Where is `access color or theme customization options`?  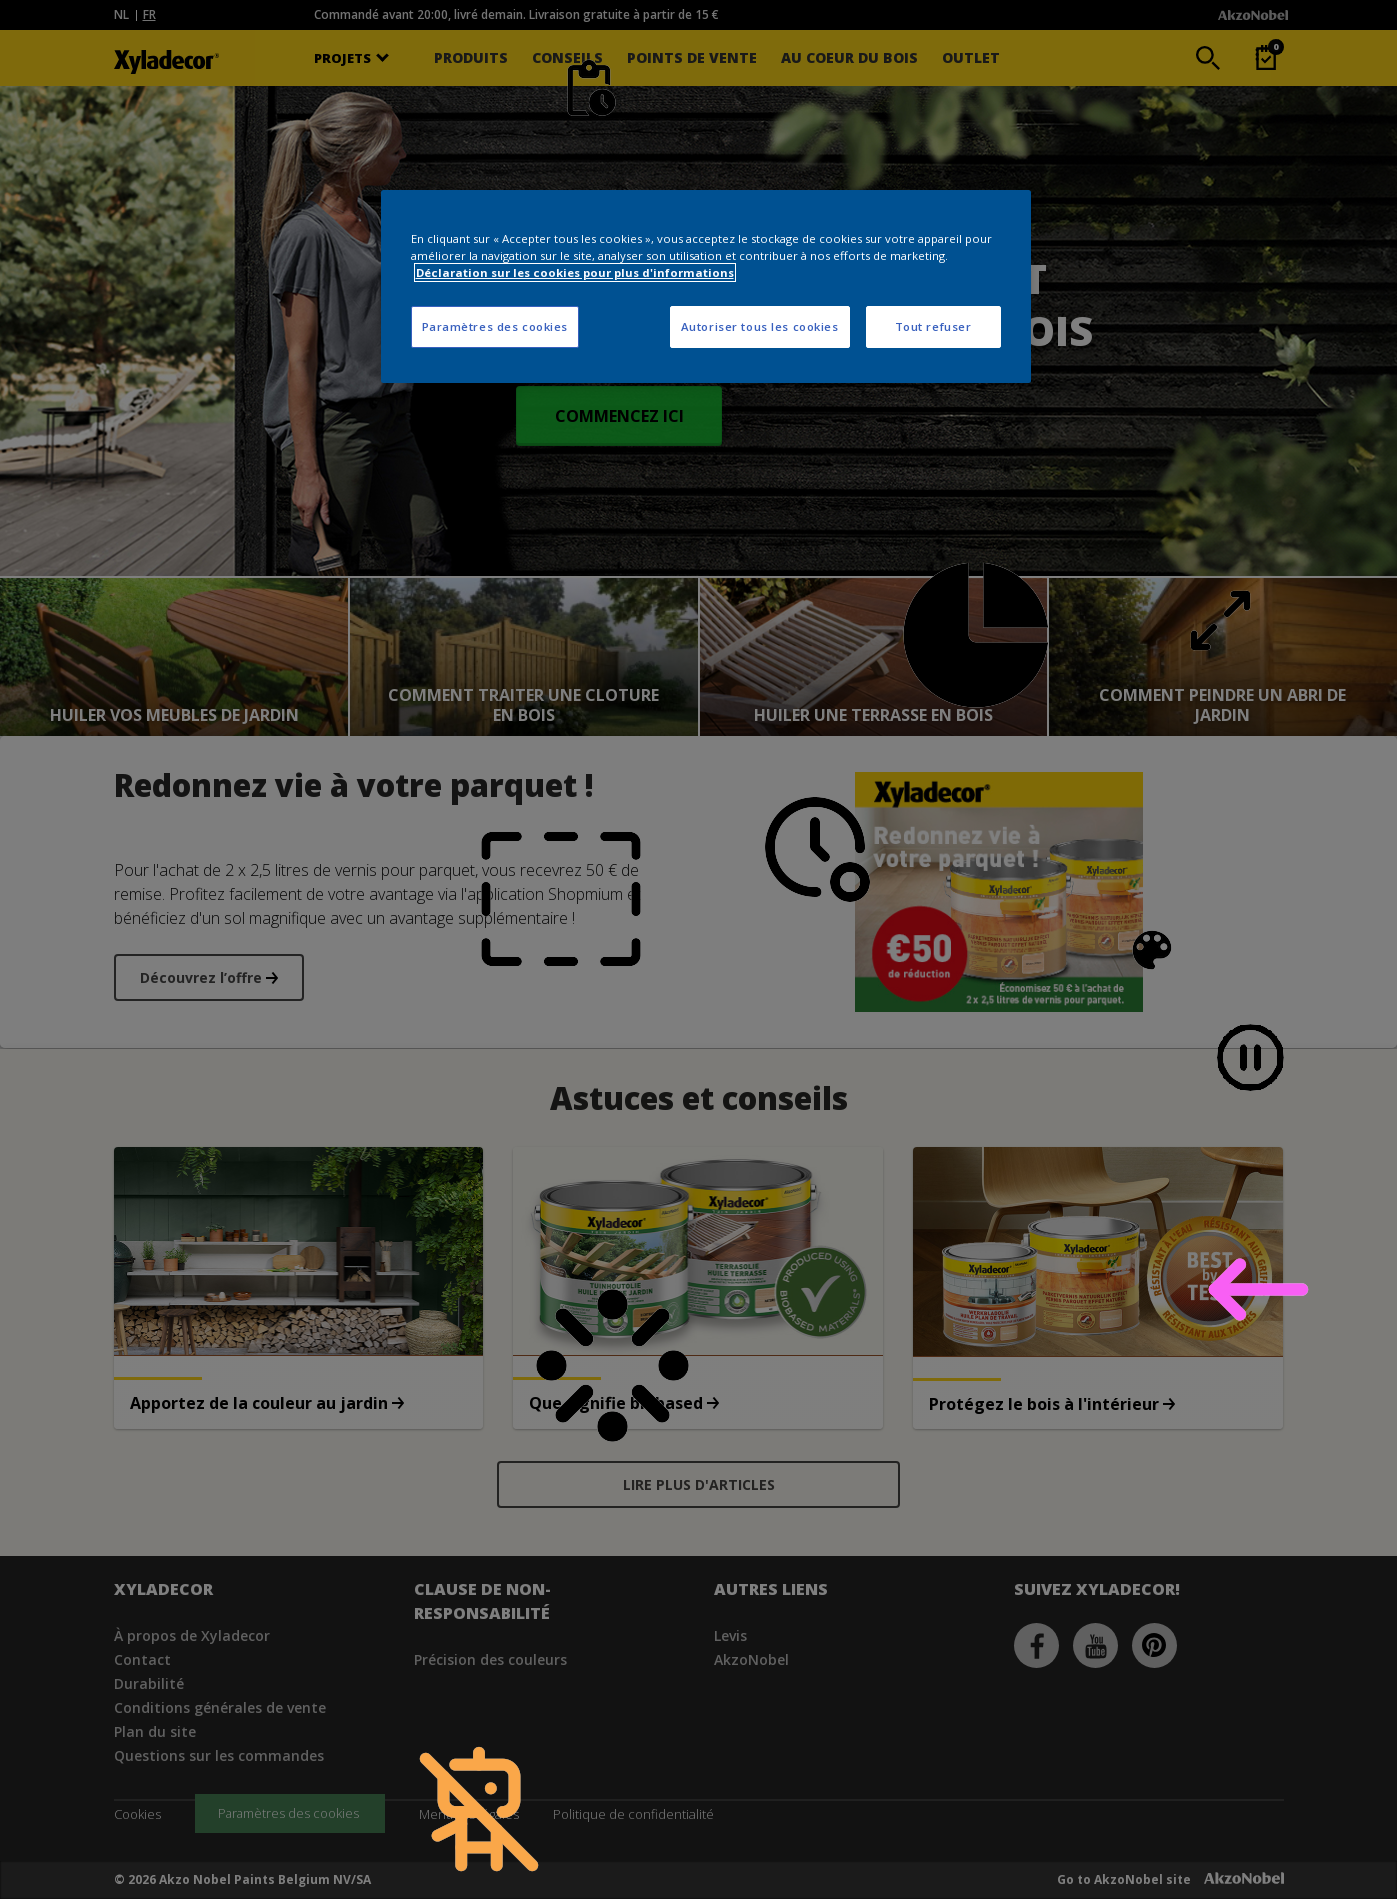 access color or theme customization options is located at coordinates (1152, 950).